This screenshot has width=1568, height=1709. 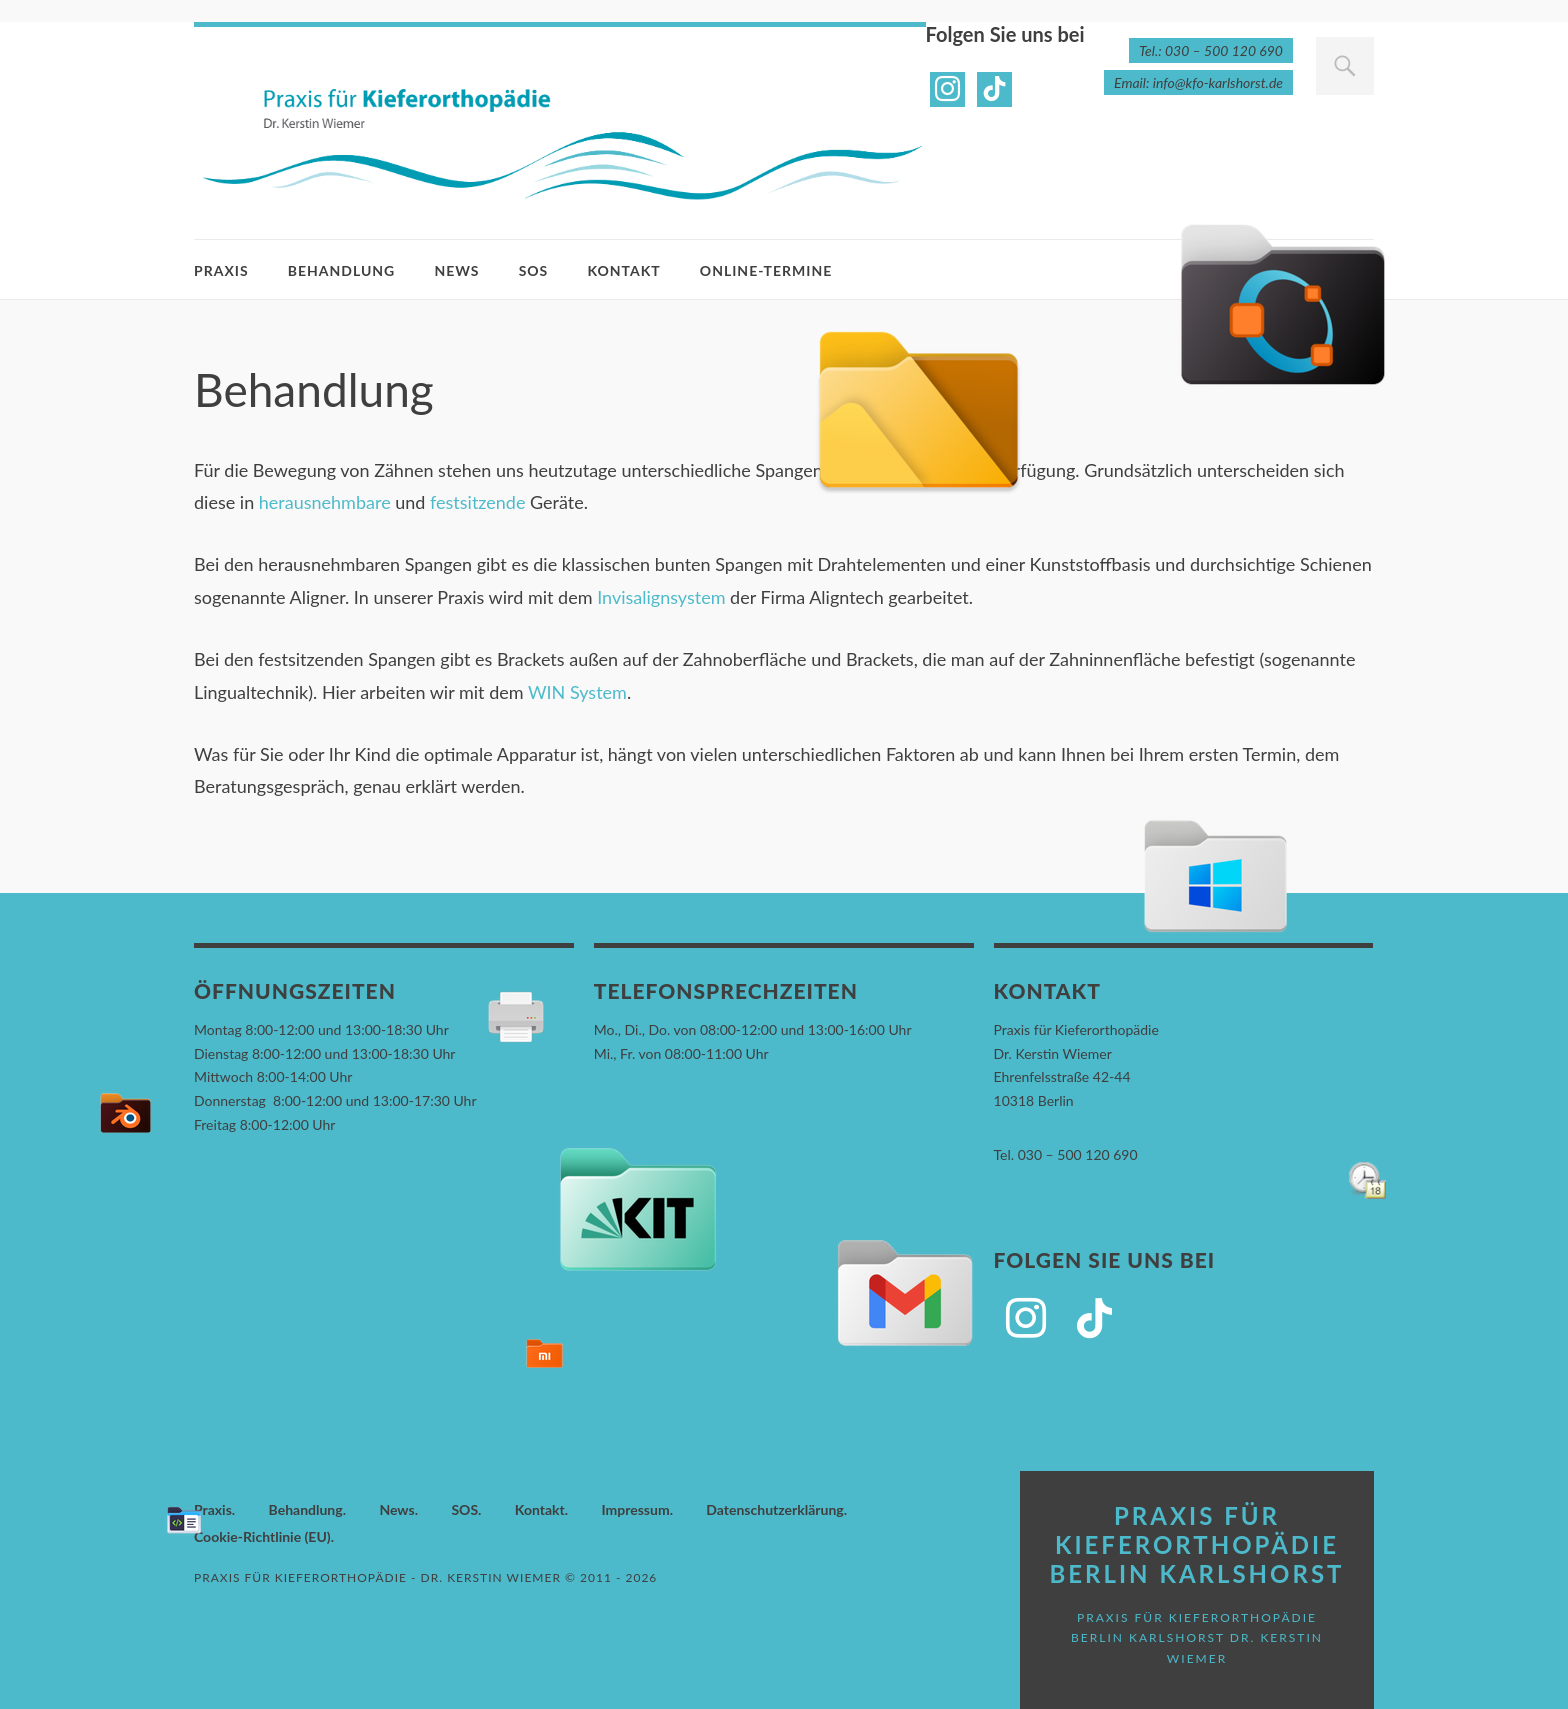 What do you see at coordinates (1367, 1180) in the screenshot?
I see `set date and time for an automation action` at bounding box center [1367, 1180].